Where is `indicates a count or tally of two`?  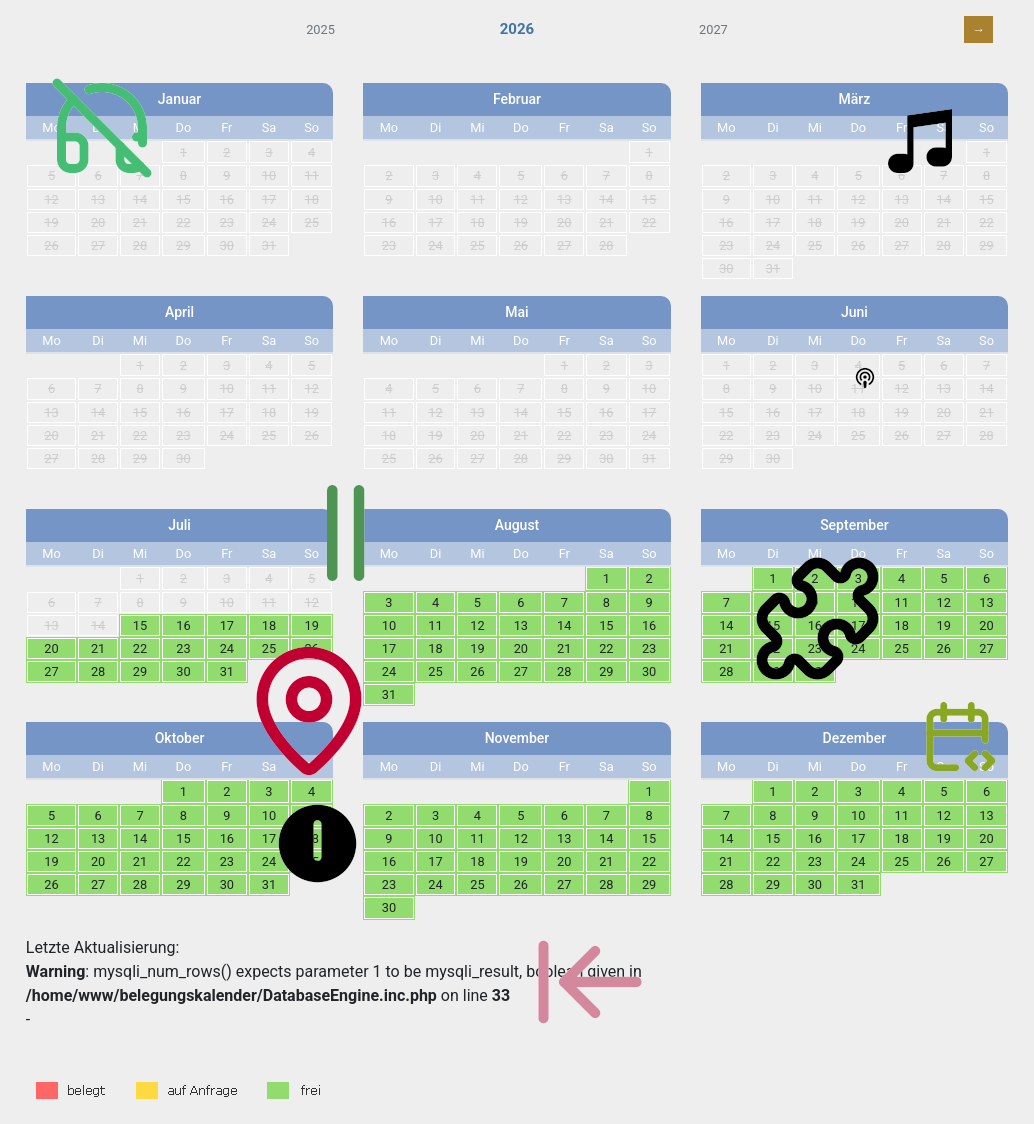
indicates a count or tally of two is located at coordinates (375, 533).